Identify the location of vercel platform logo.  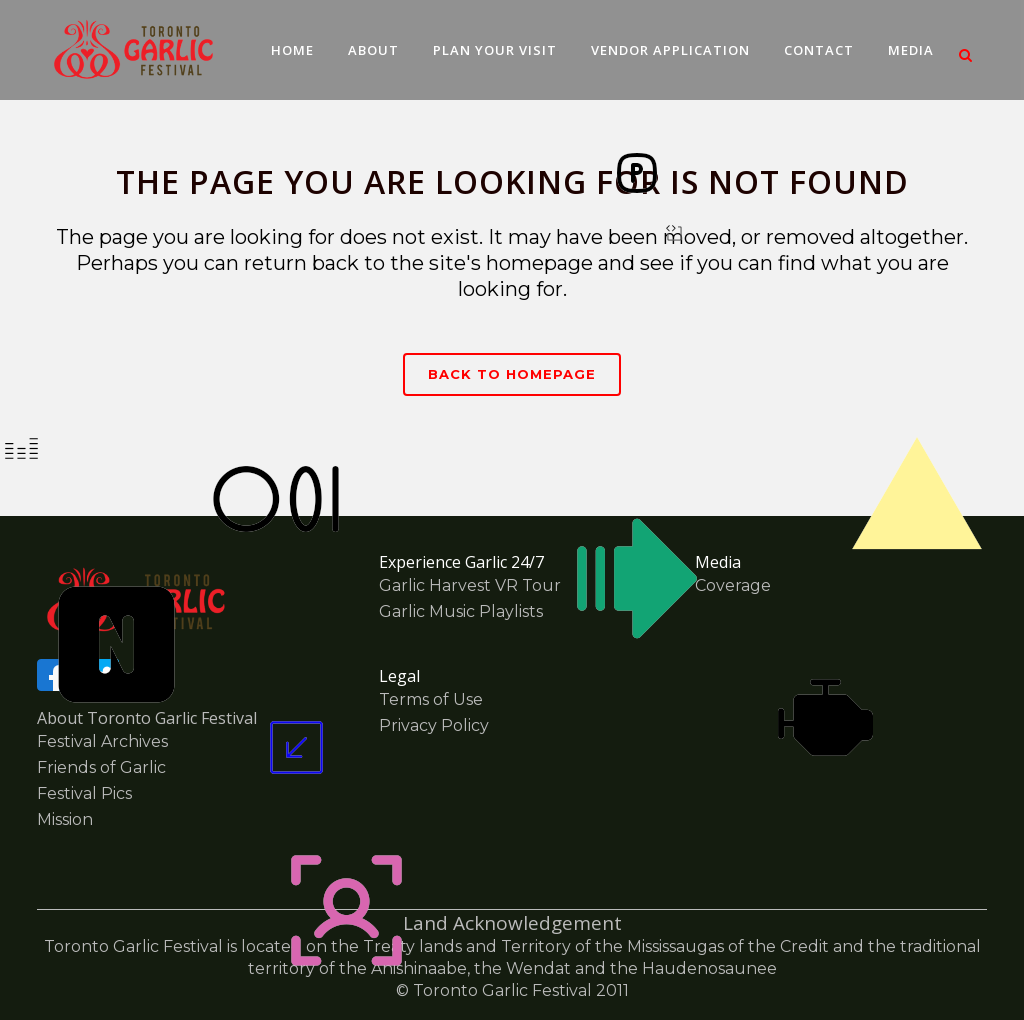
(917, 493).